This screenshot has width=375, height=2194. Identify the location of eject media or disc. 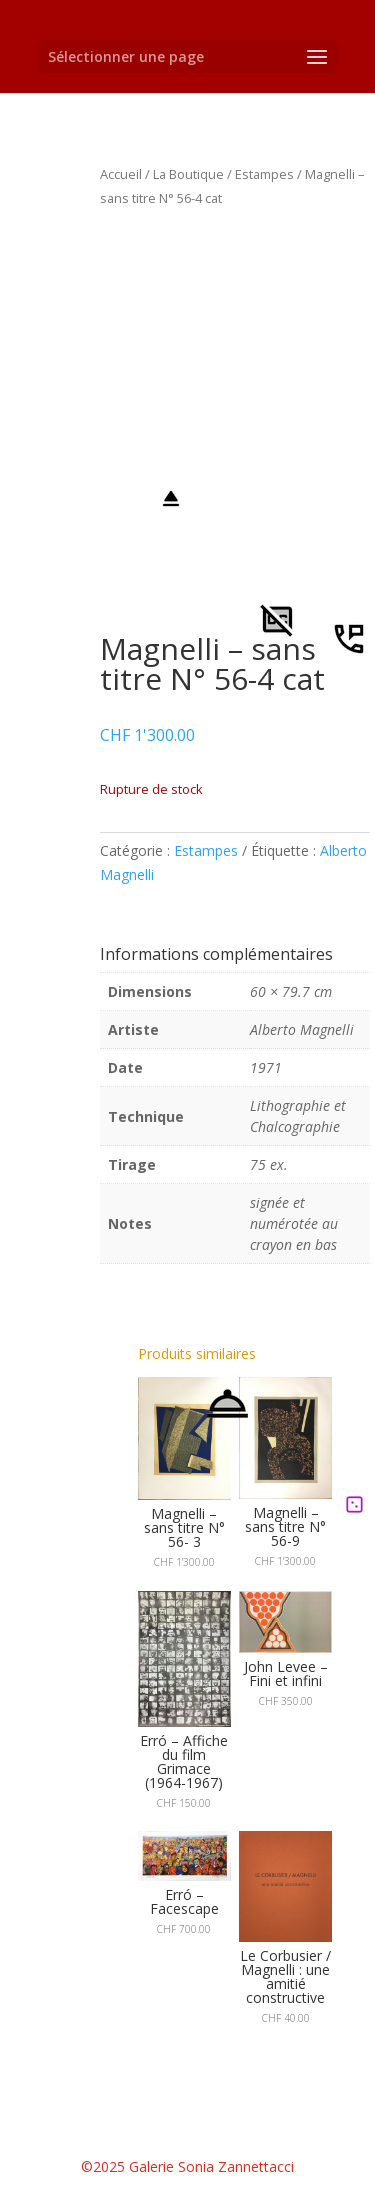
(171, 498).